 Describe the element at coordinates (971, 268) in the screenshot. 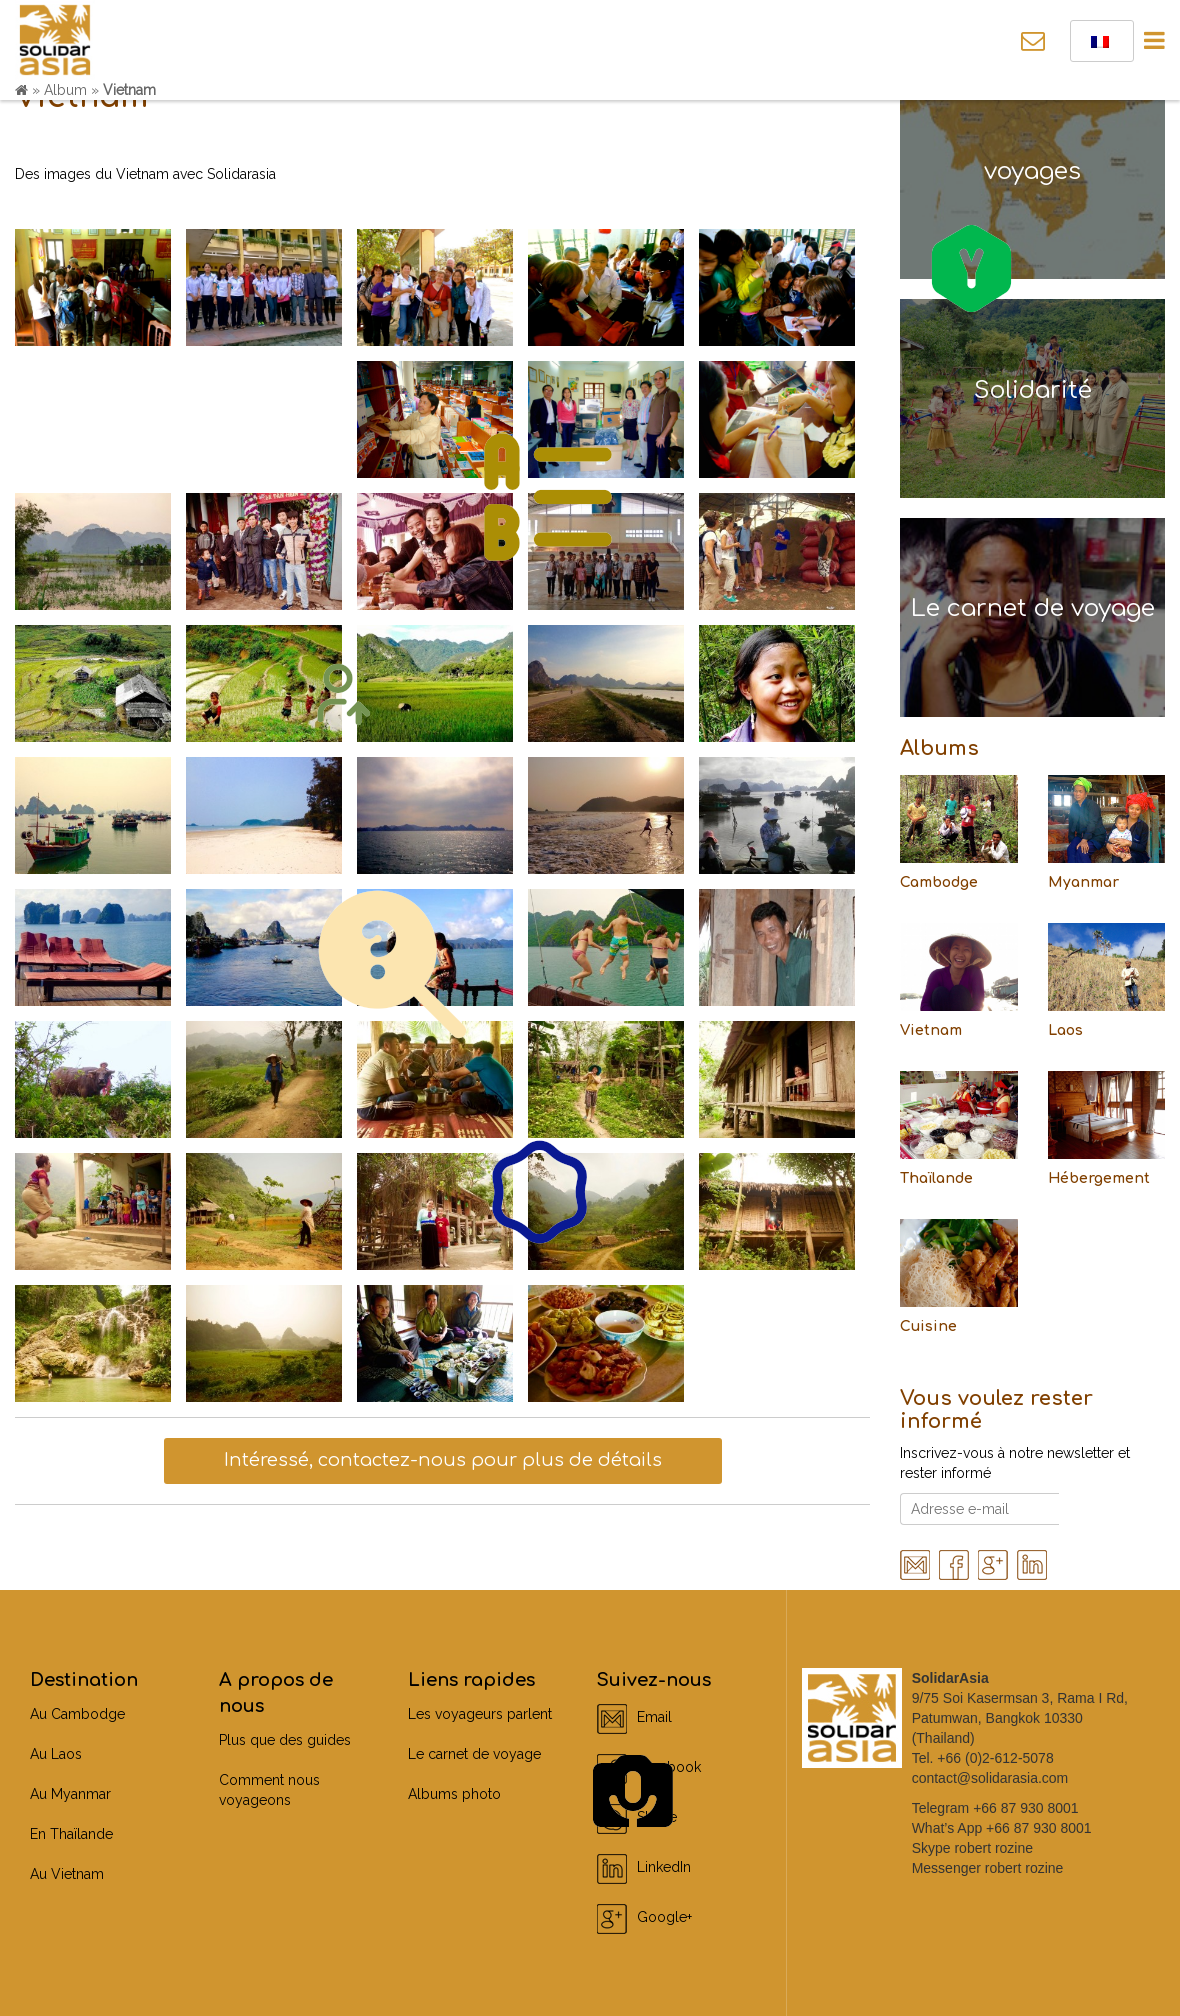

I see `indicates a Y Combinator or YC-related feature` at that location.